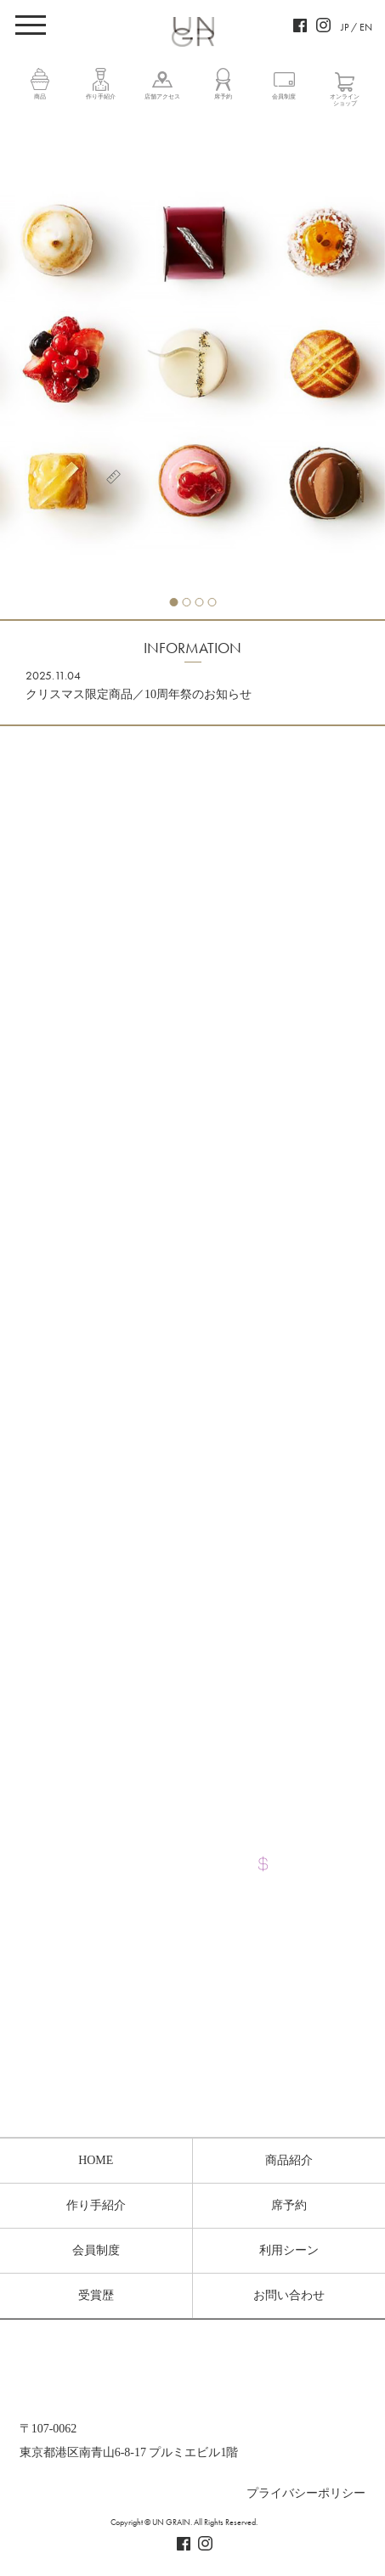 The height and width of the screenshot is (2576, 385). I want to click on access measurement tools, so click(113, 476).